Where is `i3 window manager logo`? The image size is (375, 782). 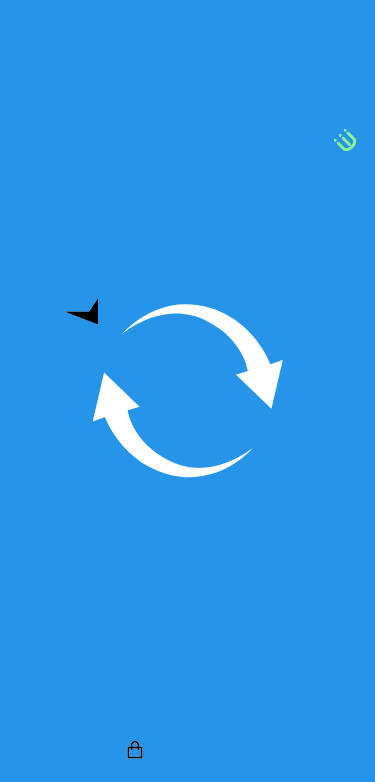
i3 window manager logo is located at coordinates (345, 140).